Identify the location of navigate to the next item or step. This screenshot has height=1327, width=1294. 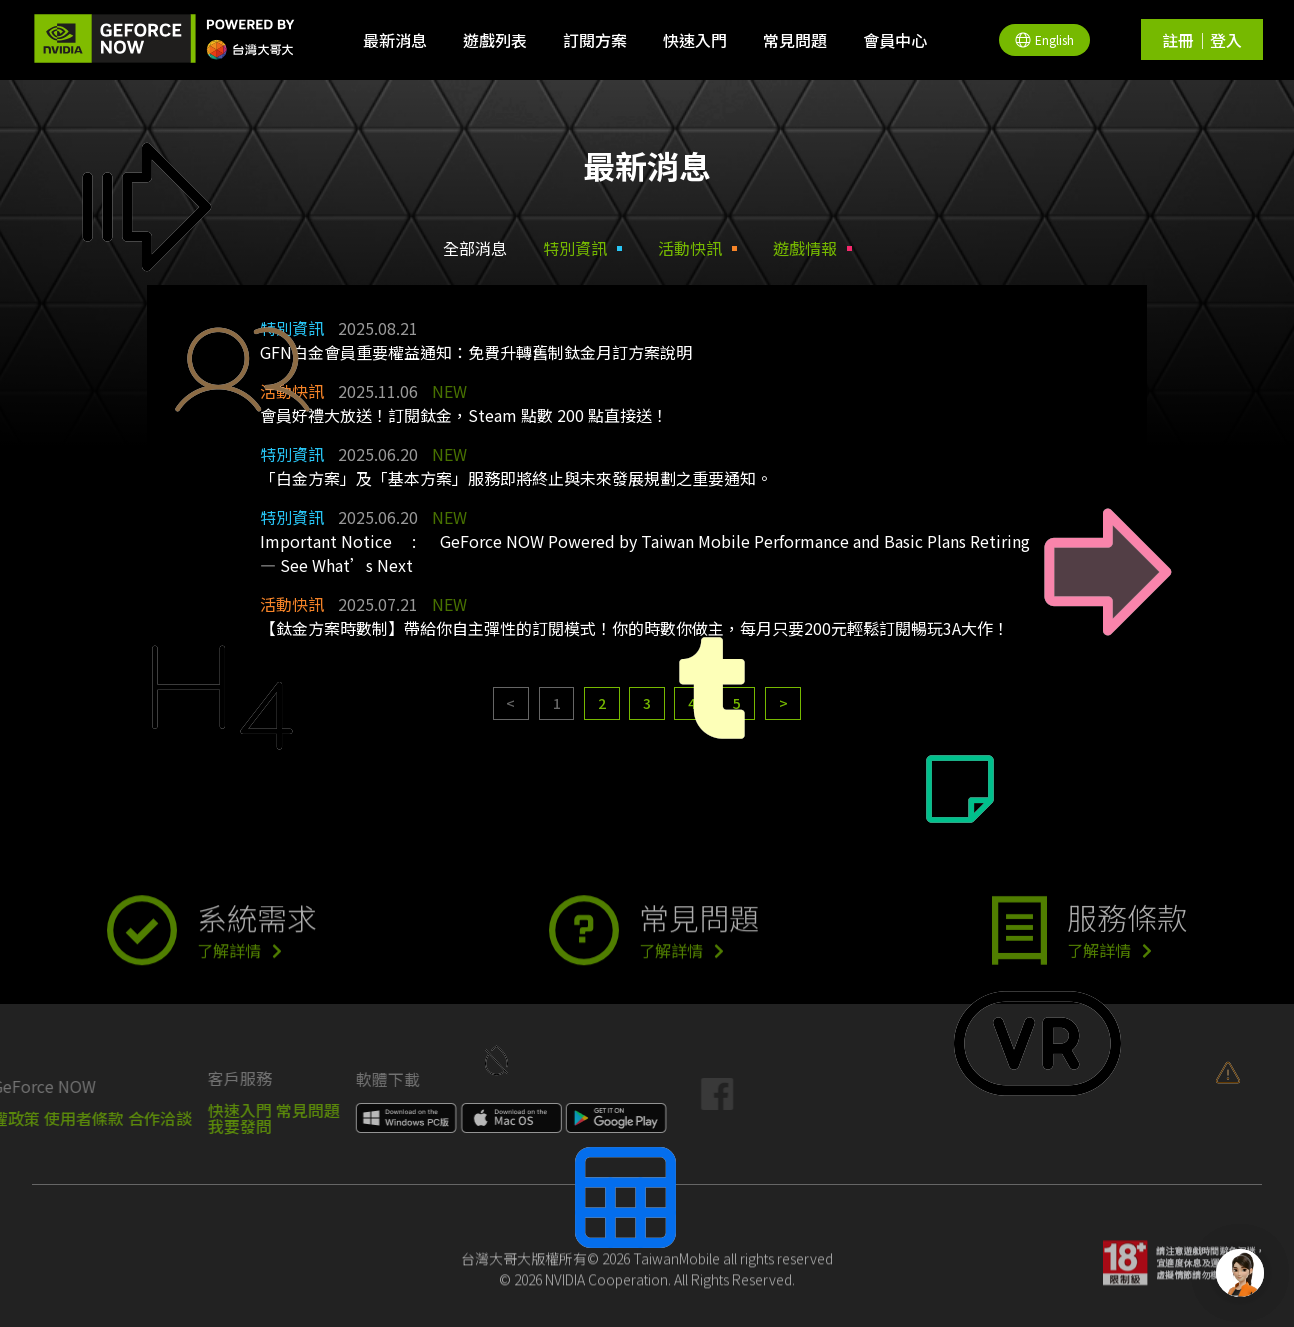
(1103, 572).